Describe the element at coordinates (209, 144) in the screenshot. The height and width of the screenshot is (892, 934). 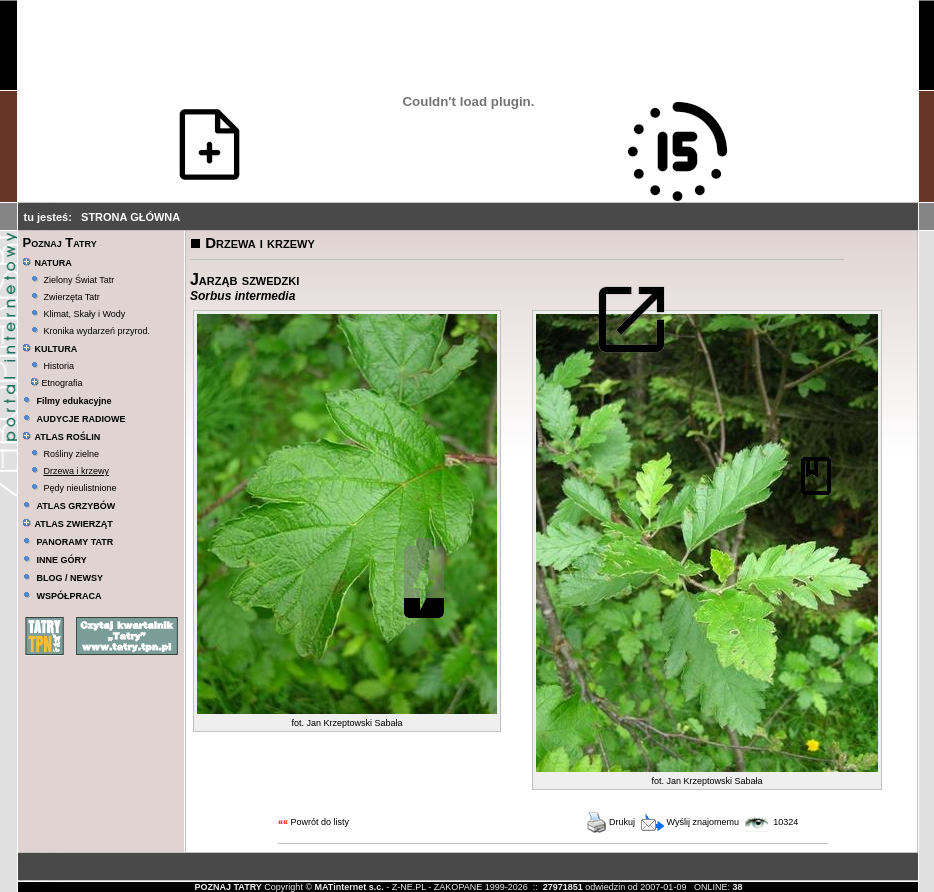
I see `create a new file` at that location.